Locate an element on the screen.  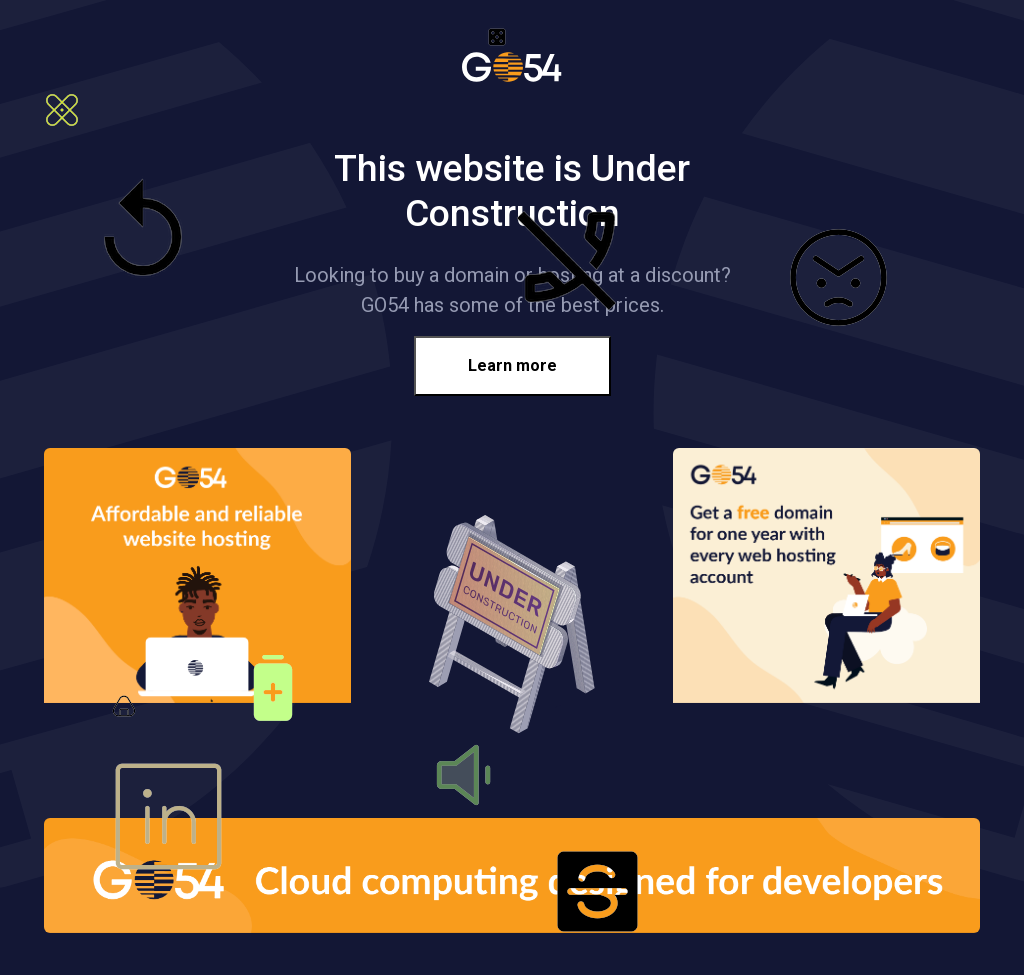
replay or restart current media is located at coordinates (143, 232).